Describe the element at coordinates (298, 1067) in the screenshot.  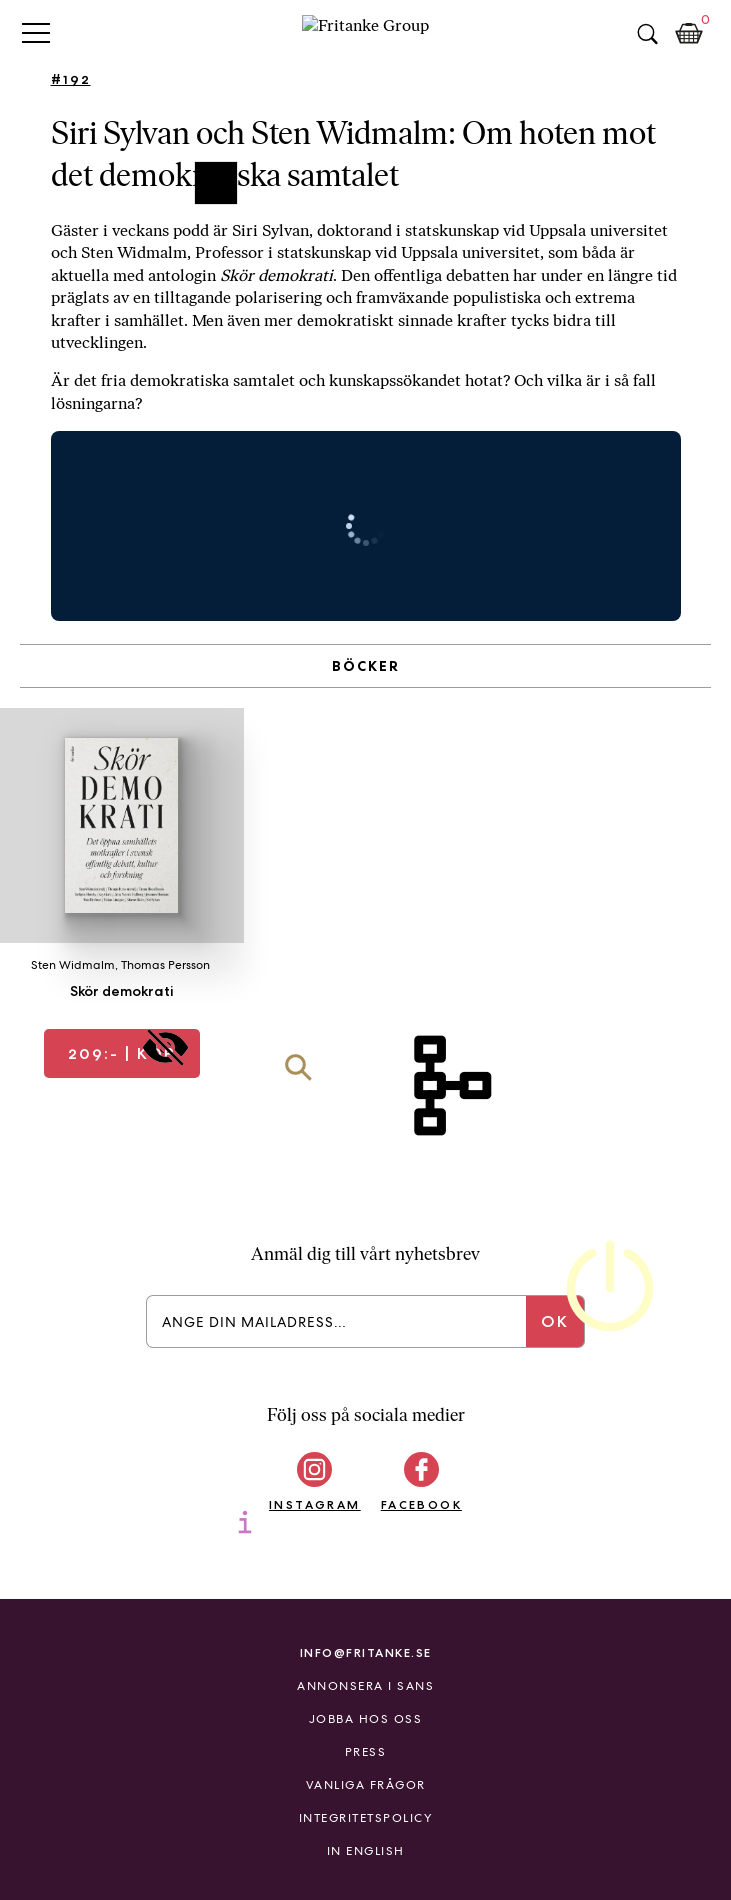
I see `search for content` at that location.